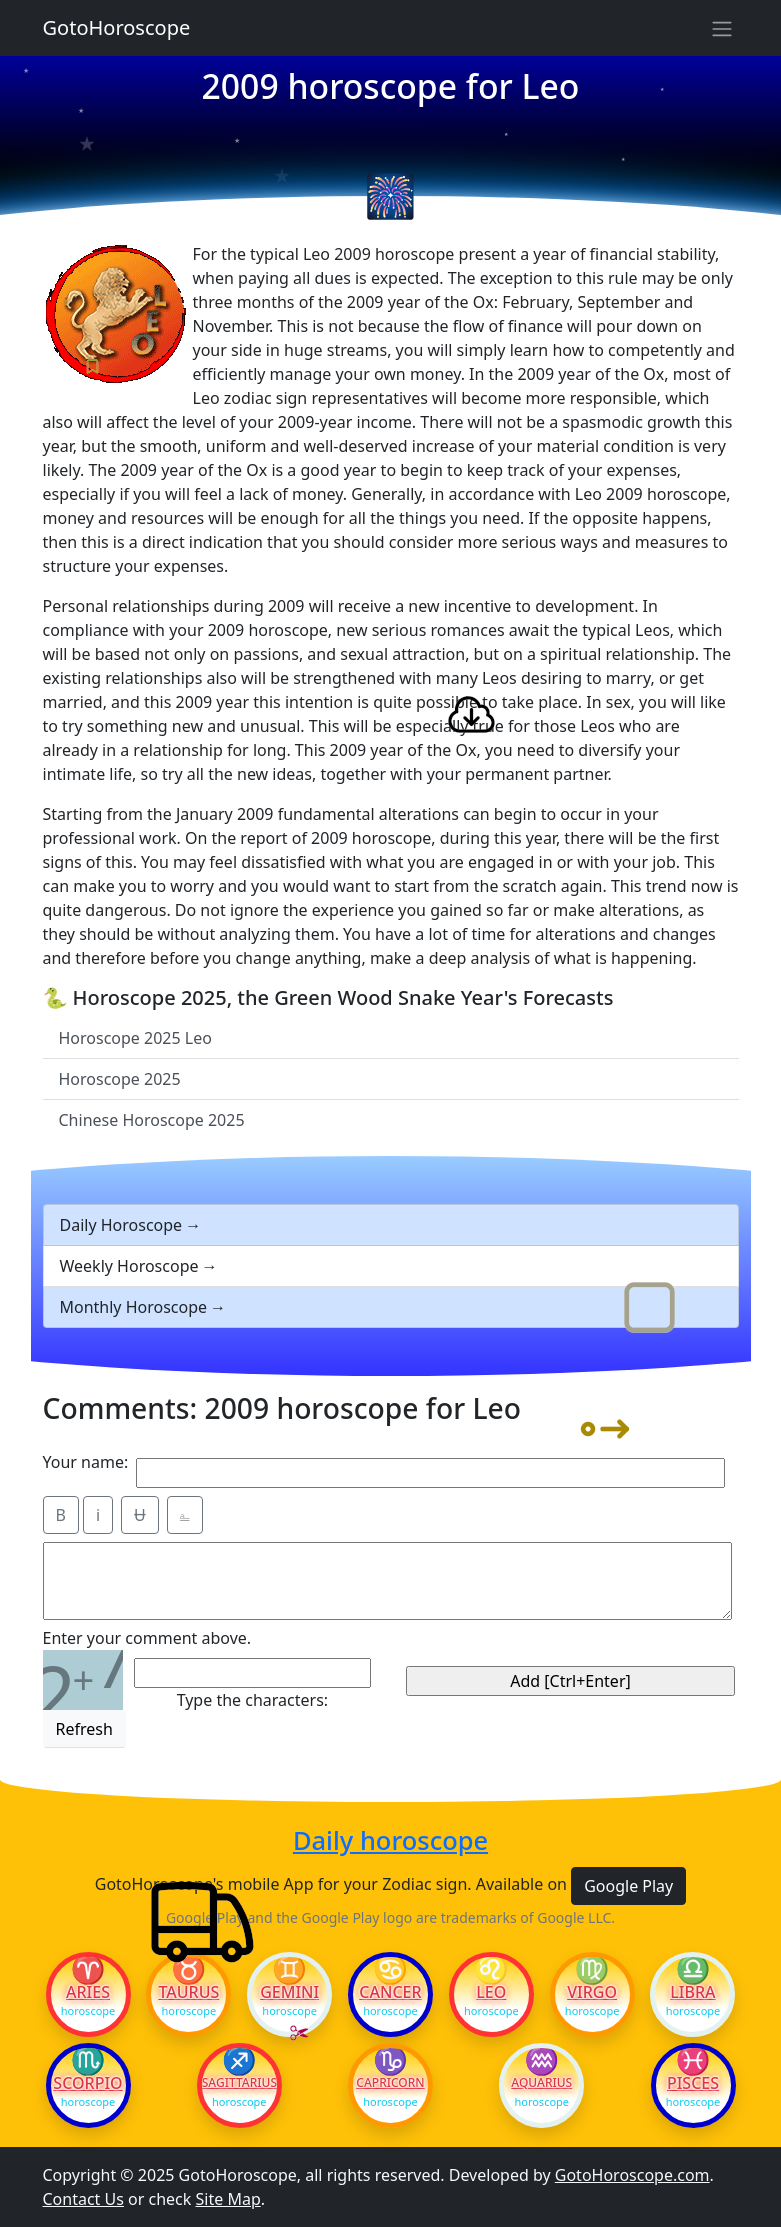 Image resolution: width=781 pixels, height=2227 pixels. What do you see at coordinates (92, 366) in the screenshot?
I see `save this item for later` at bounding box center [92, 366].